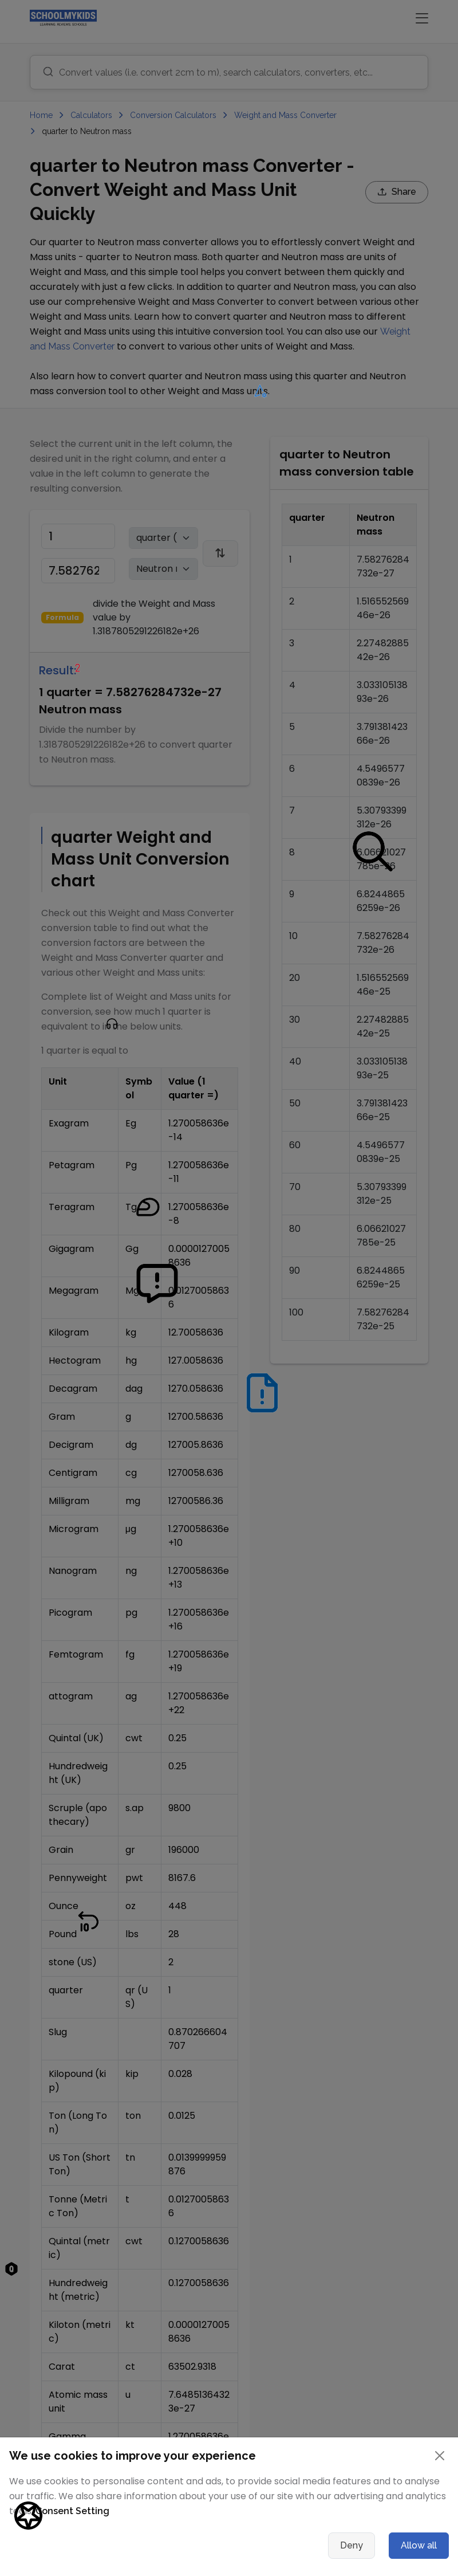 The image size is (458, 2576). I want to click on skip backward 10 seconds, so click(88, 1922).